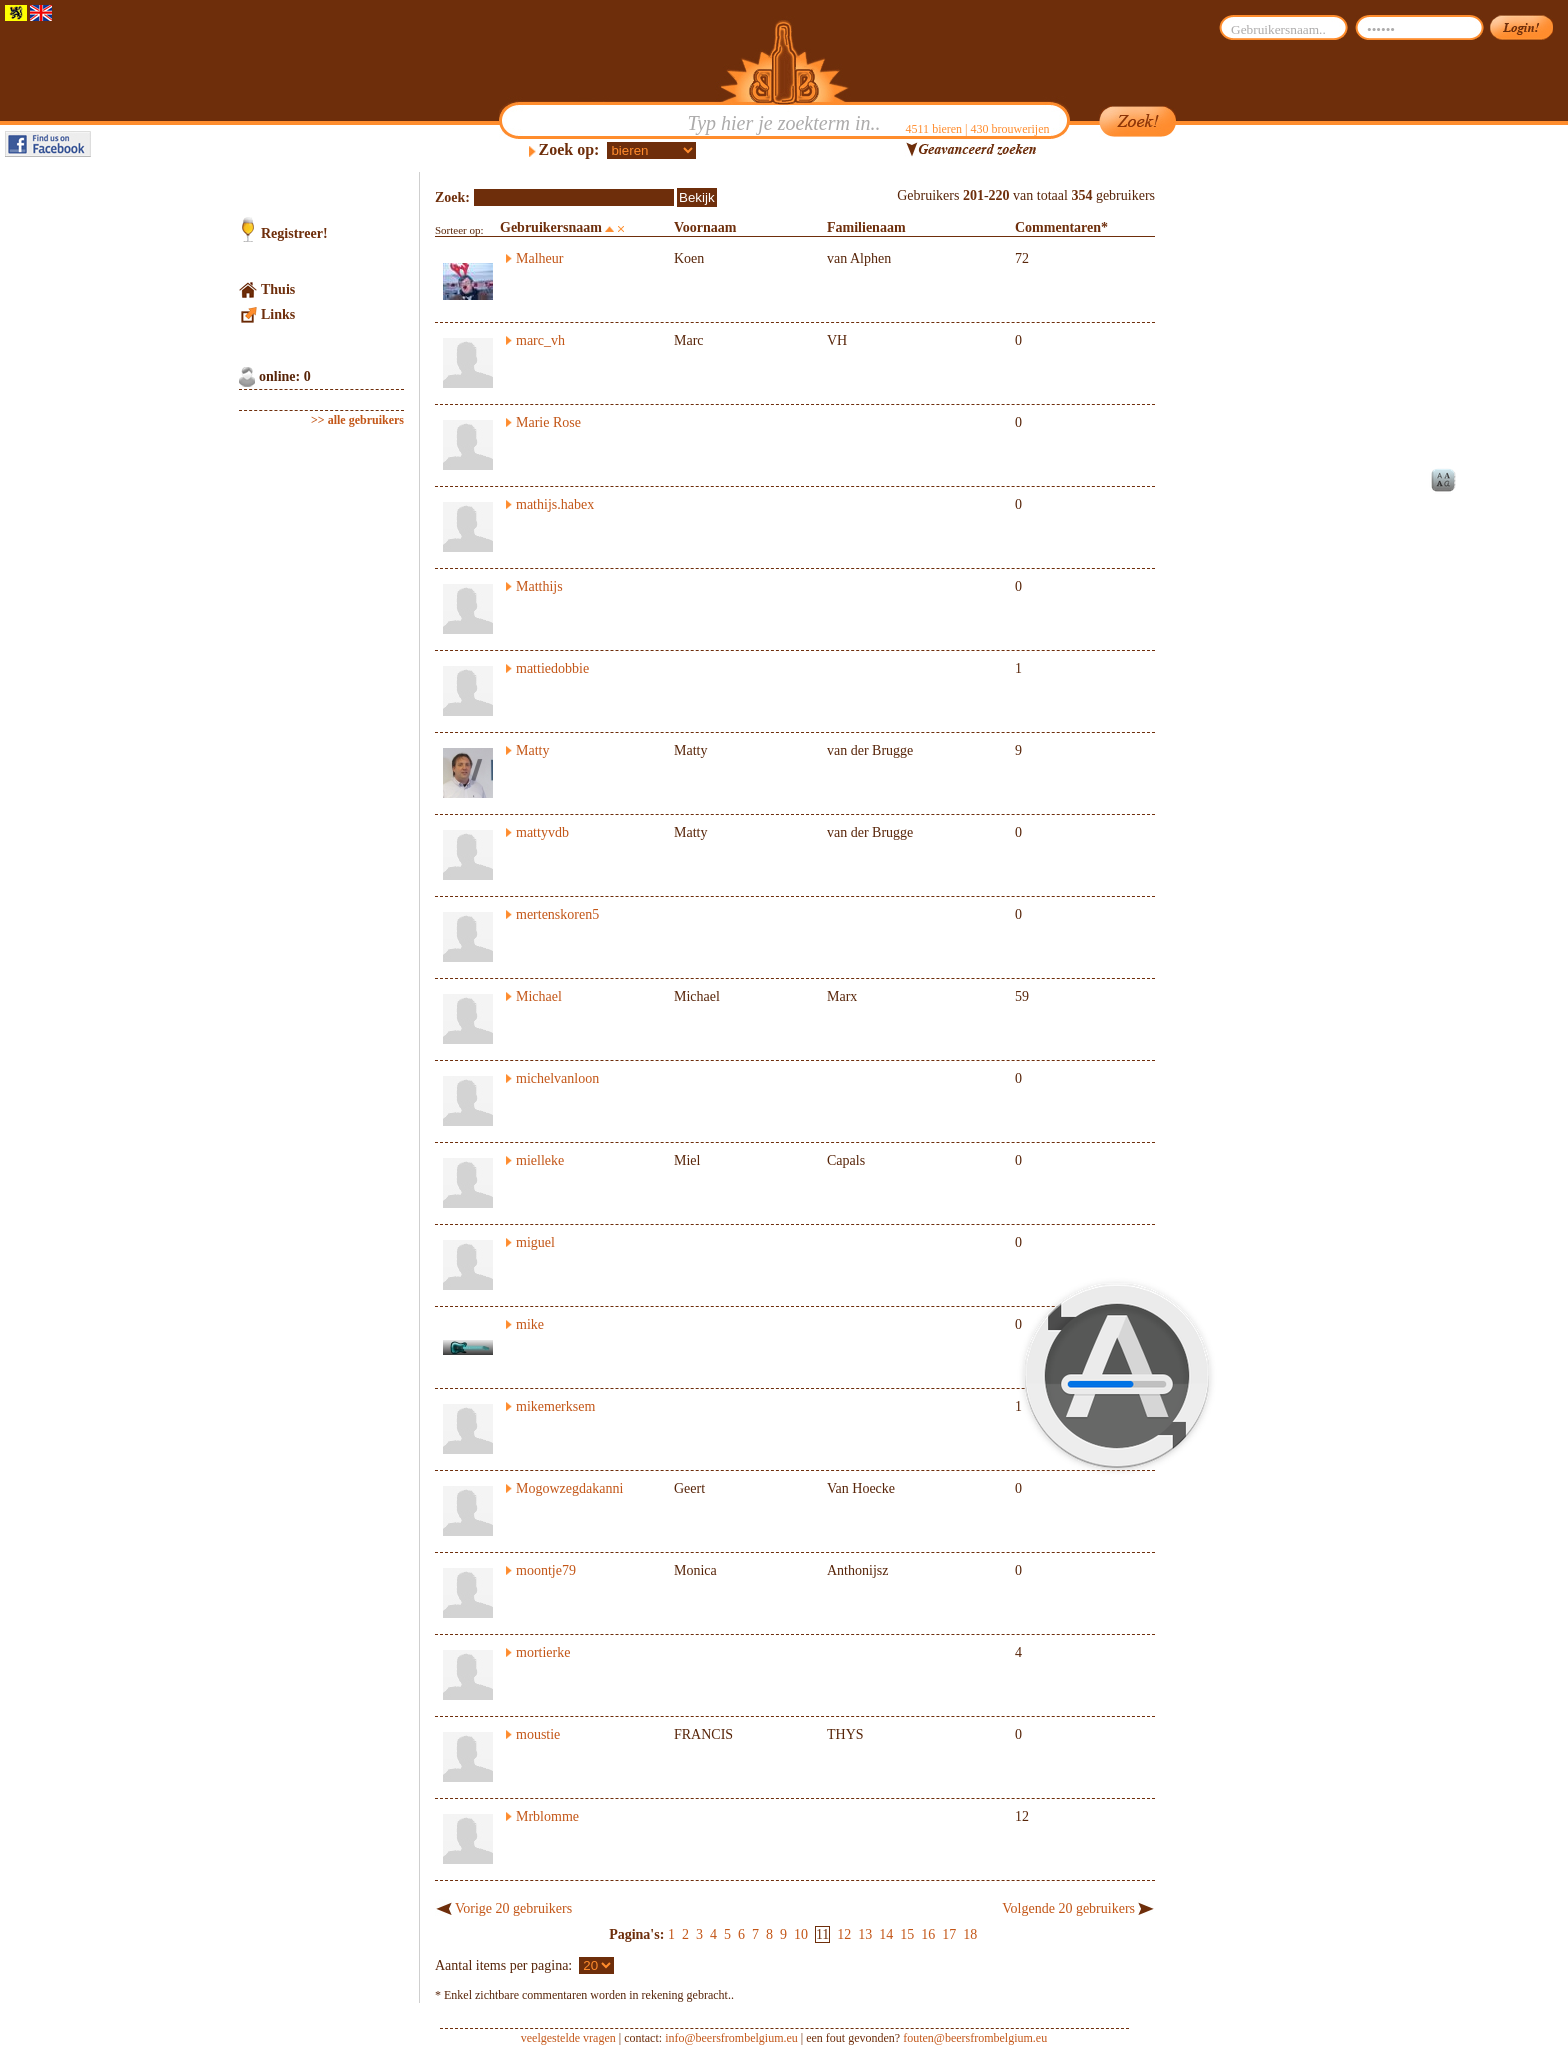 The image size is (1568, 2049). Describe the element at coordinates (1117, 1376) in the screenshot. I see `check for and install system software updates` at that location.